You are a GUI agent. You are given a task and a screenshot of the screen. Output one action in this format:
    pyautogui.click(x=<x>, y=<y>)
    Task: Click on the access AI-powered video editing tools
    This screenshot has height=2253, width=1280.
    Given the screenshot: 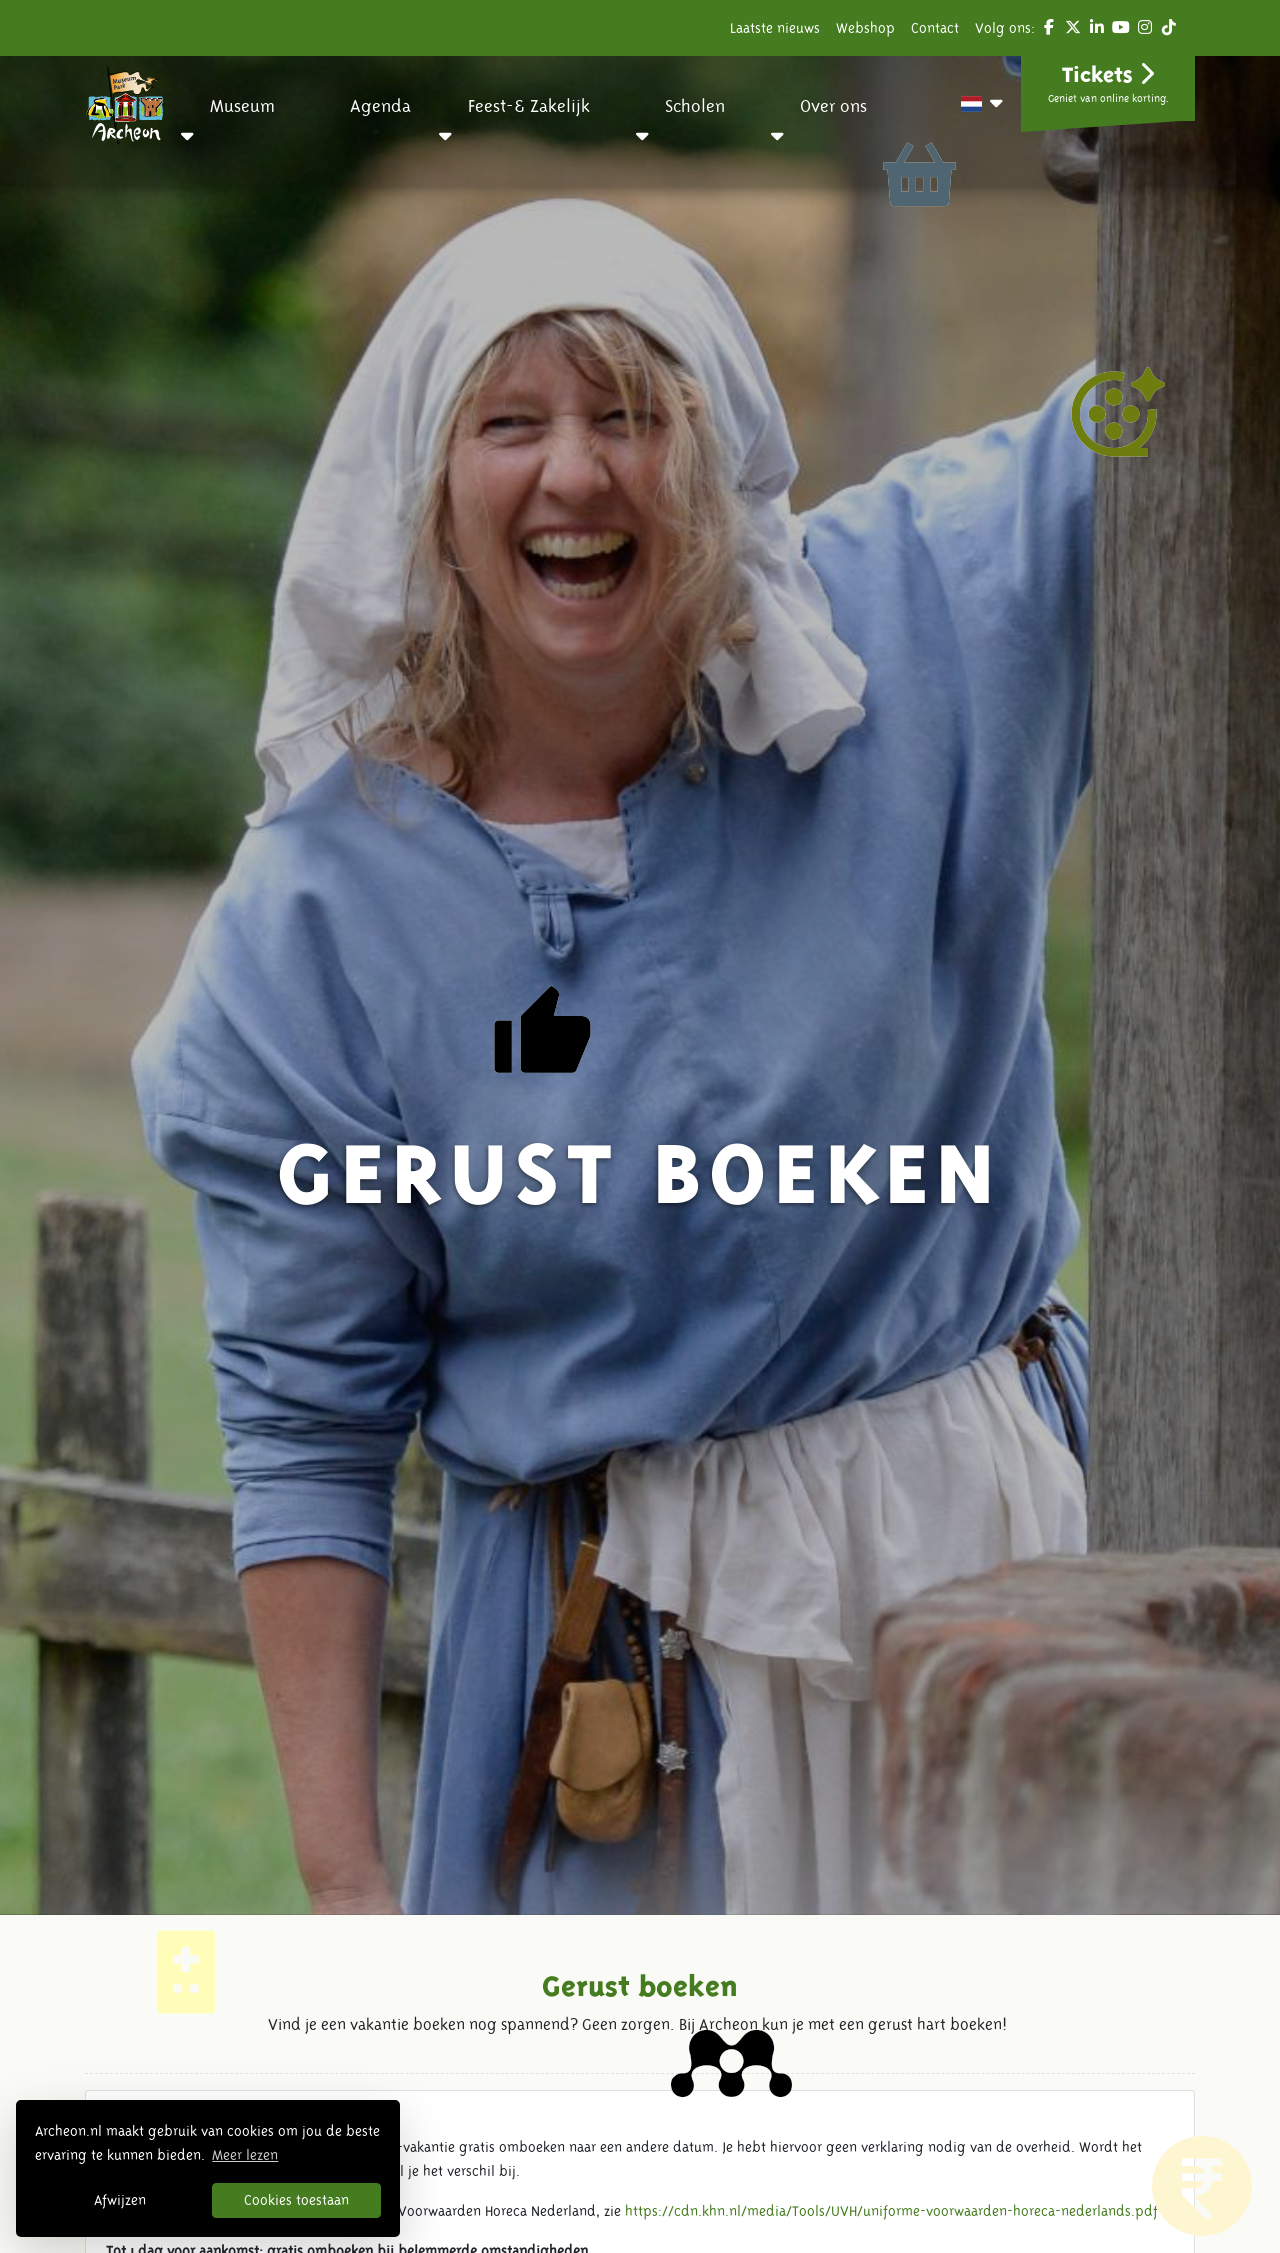 What is the action you would take?
    pyautogui.click(x=1114, y=414)
    